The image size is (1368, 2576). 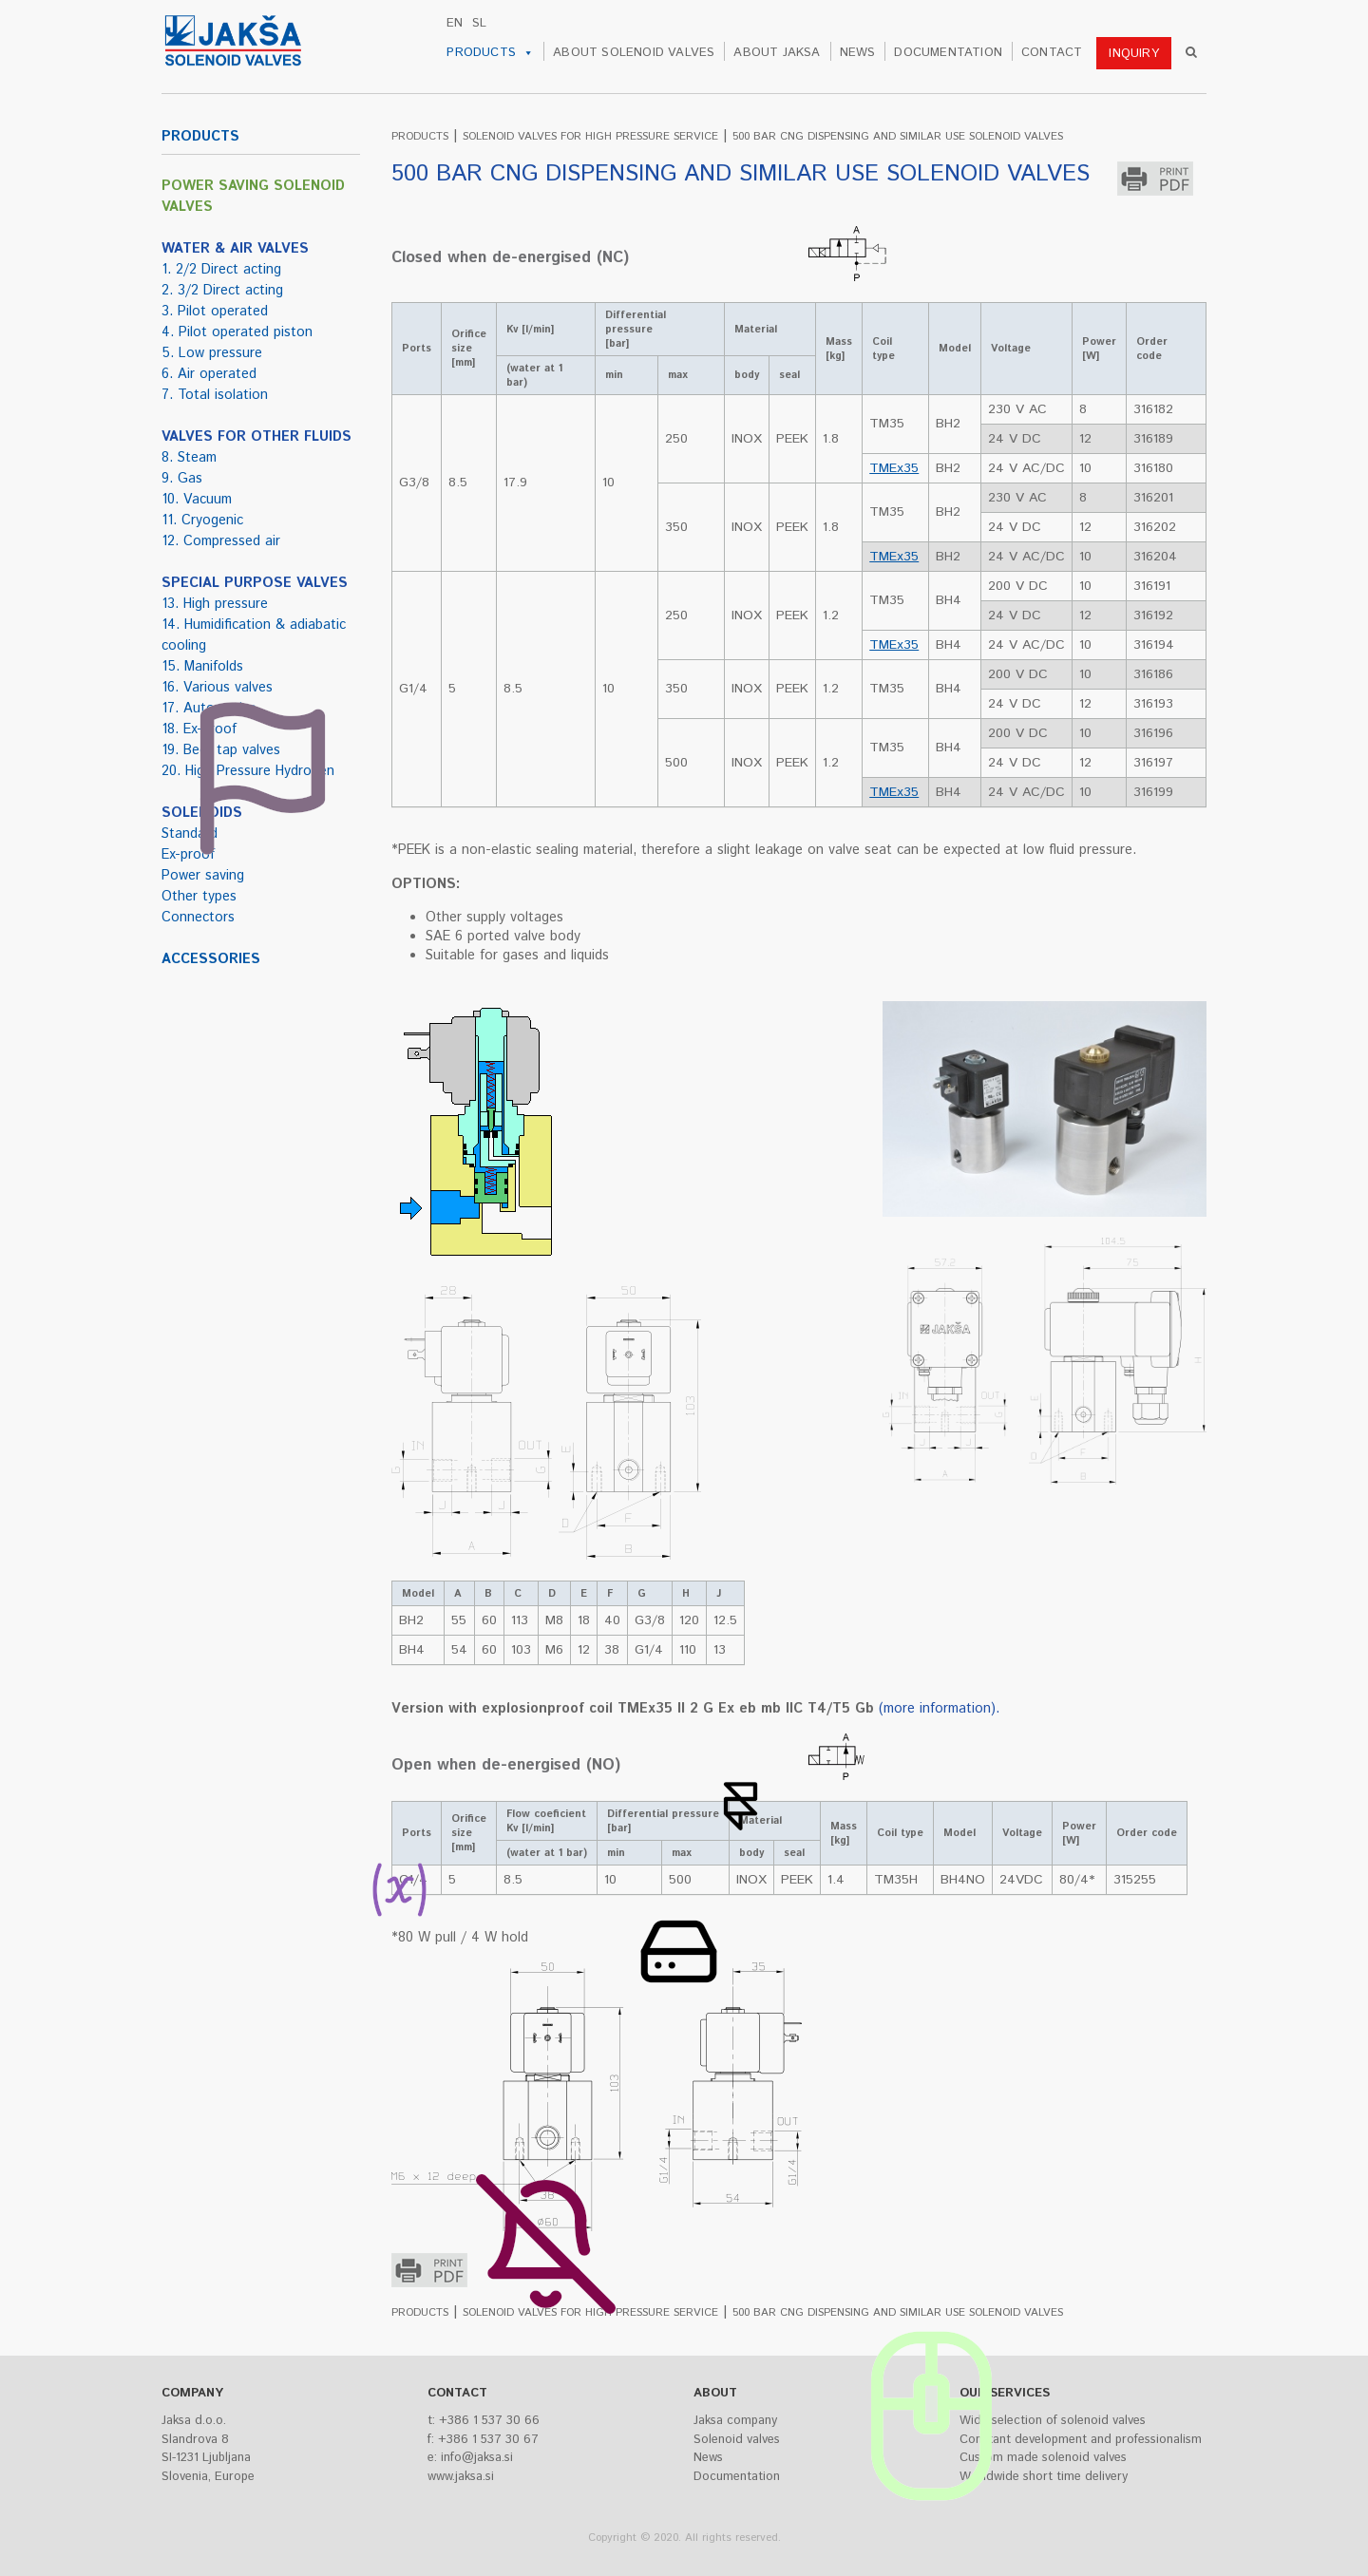 I want to click on open Framer app, so click(x=740, y=1805).